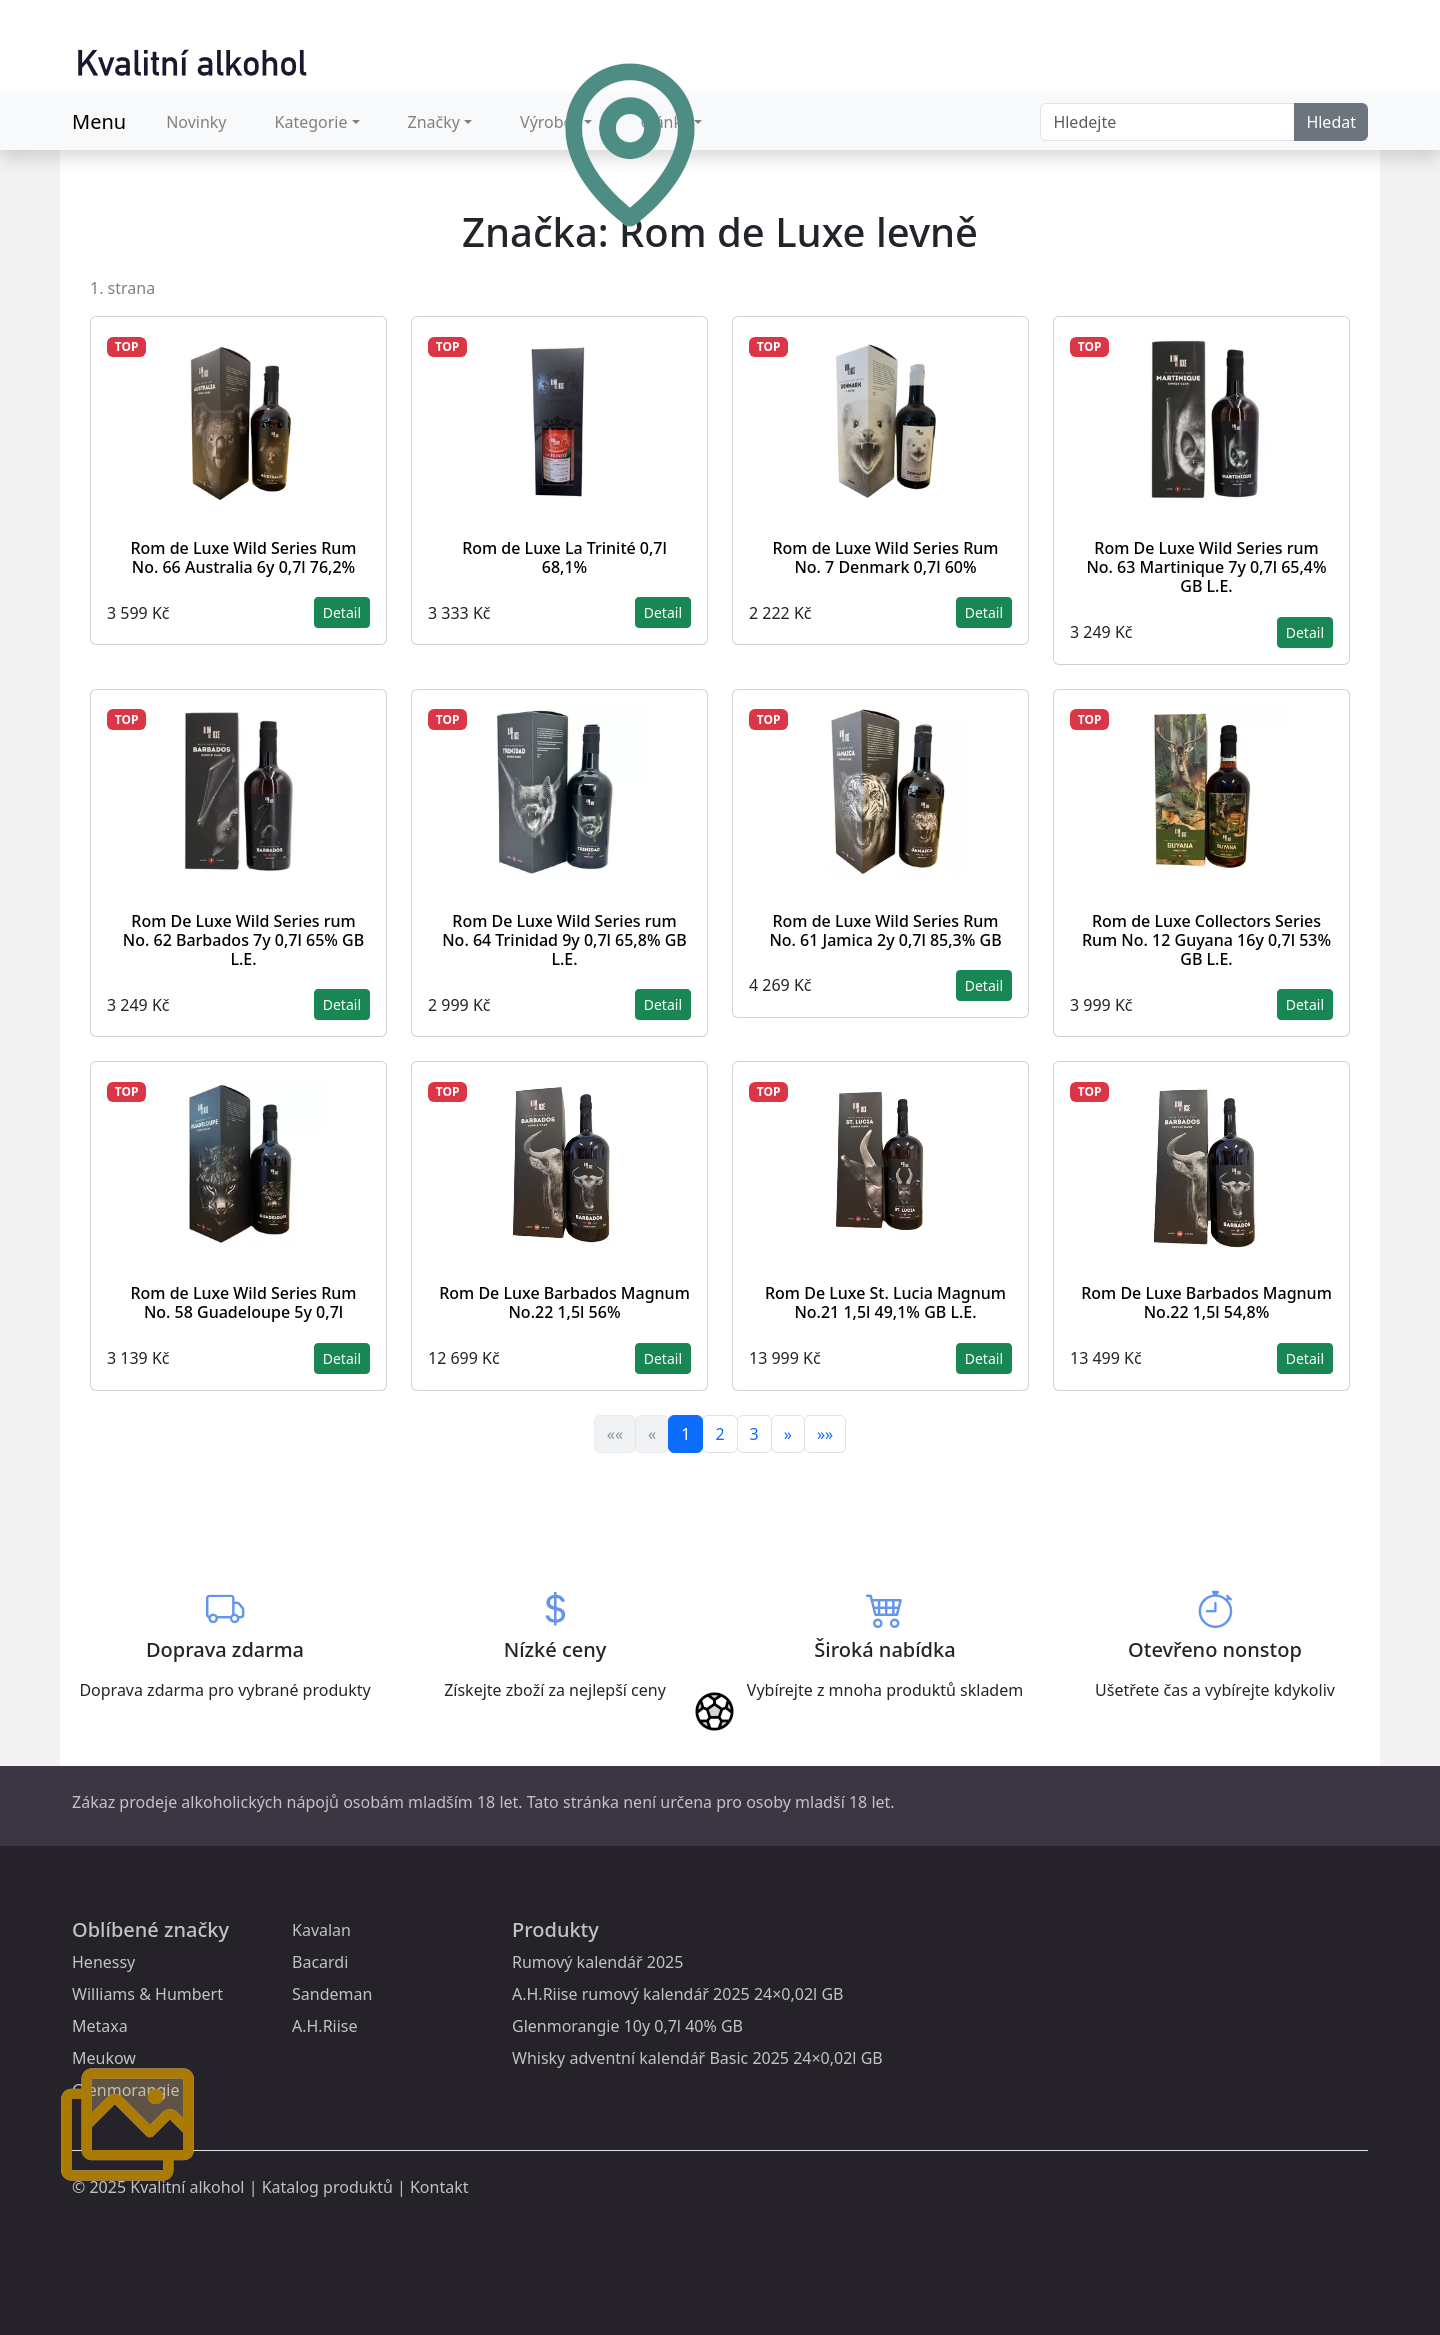 This screenshot has width=1440, height=2335. What do you see at coordinates (630, 145) in the screenshot?
I see `view or set a location on the map` at bounding box center [630, 145].